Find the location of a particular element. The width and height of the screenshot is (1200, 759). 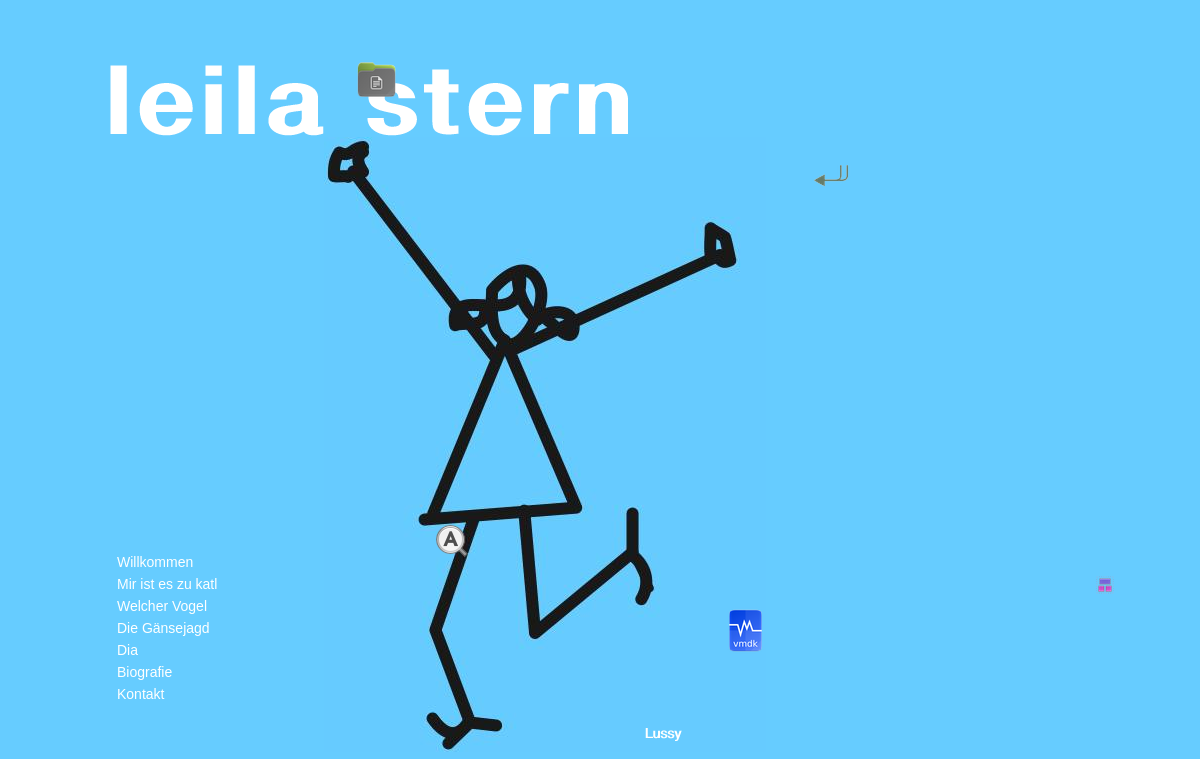

virtualbox virtual disk image file is located at coordinates (745, 630).